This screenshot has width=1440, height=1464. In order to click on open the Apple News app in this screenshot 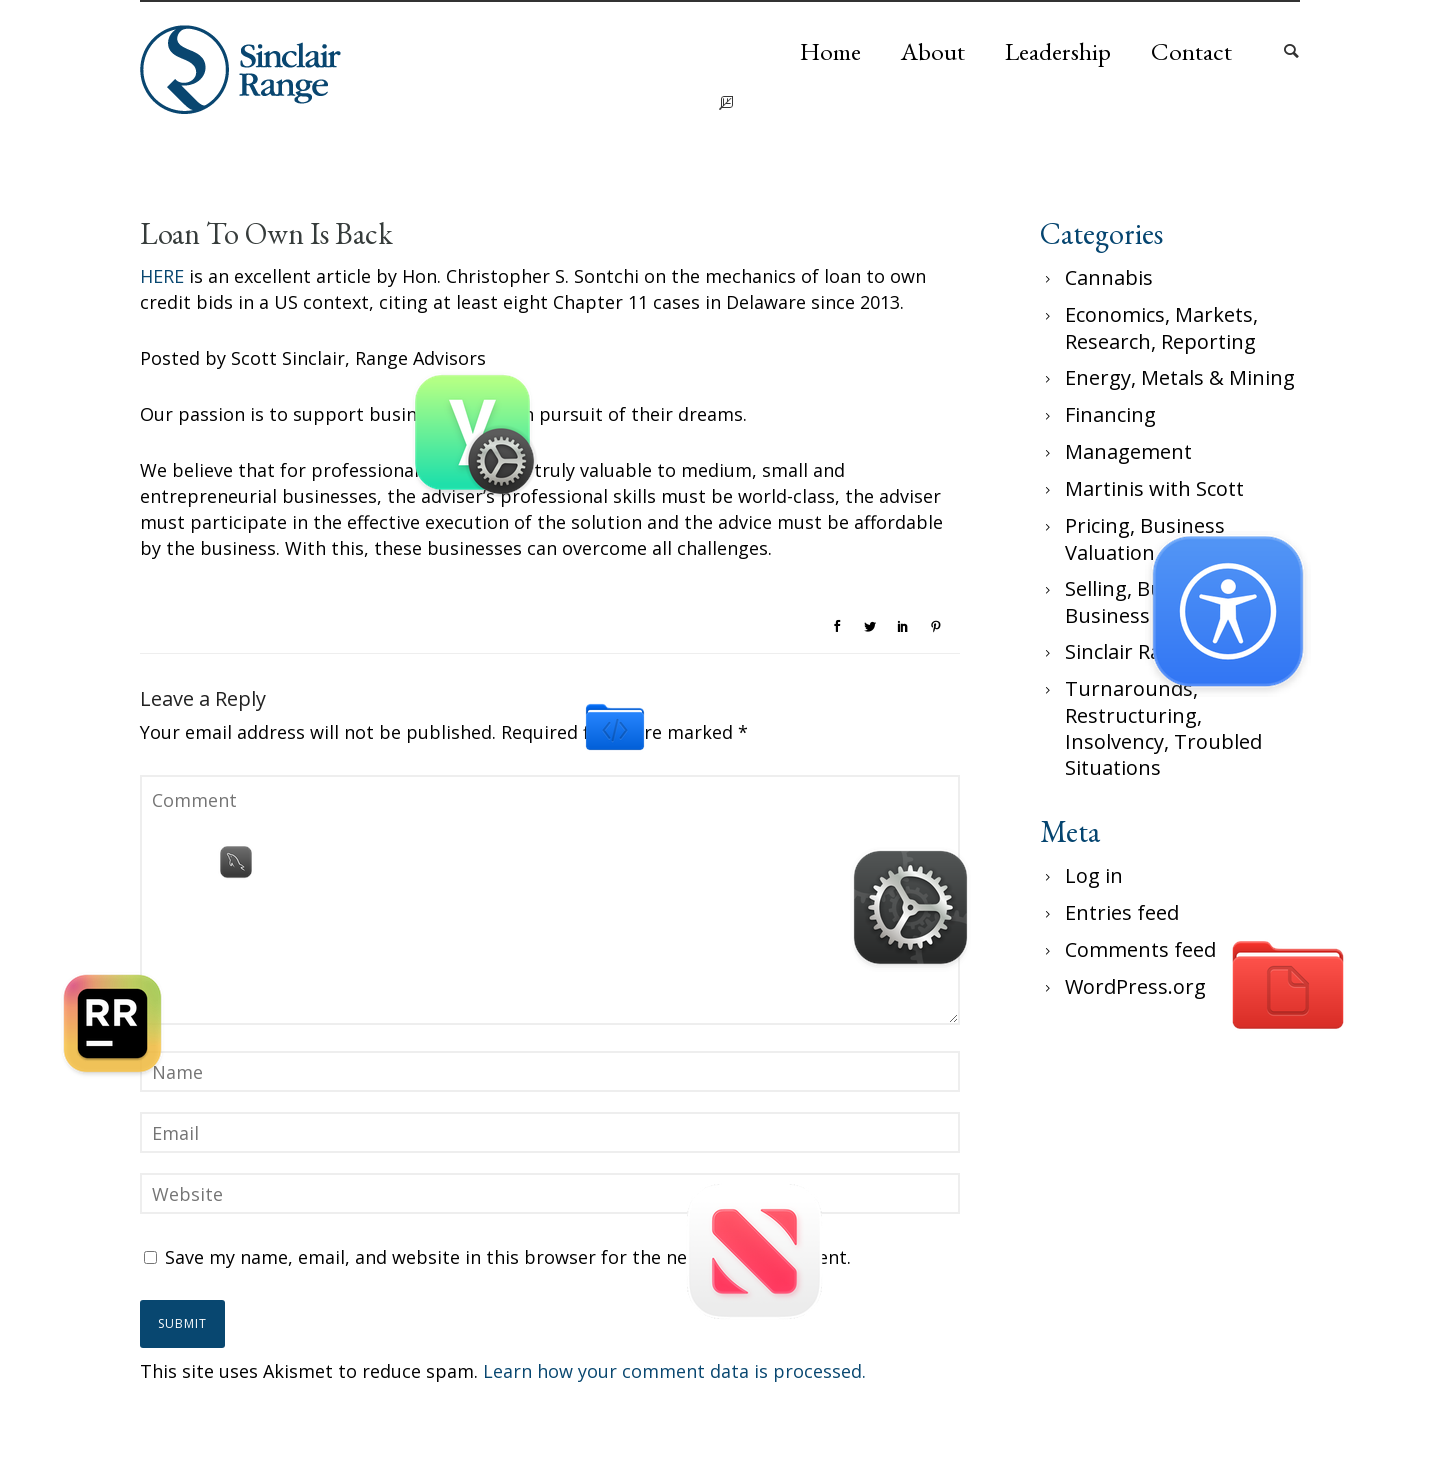, I will do `click(754, 1251)`.